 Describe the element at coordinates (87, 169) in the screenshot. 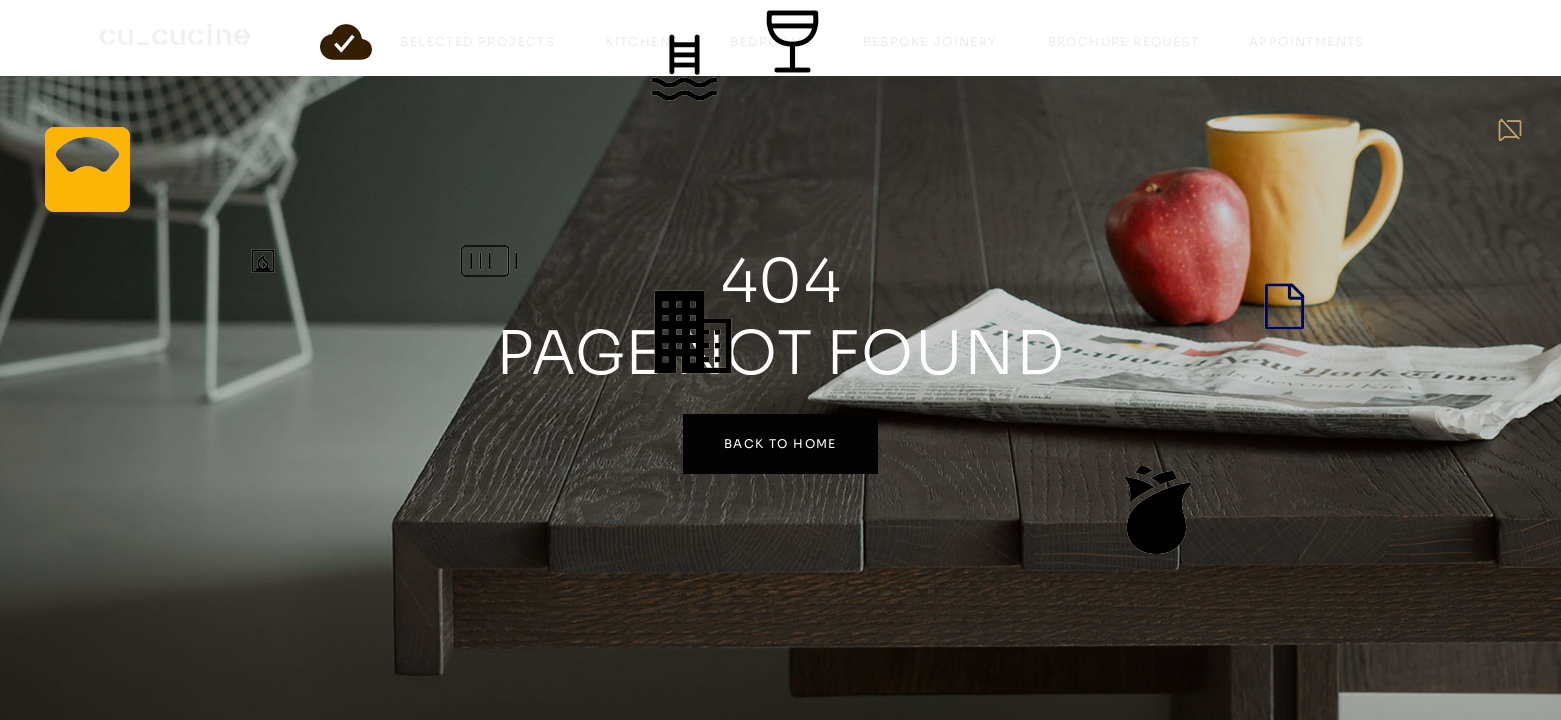

I see `view weight or measurement data` at that location.